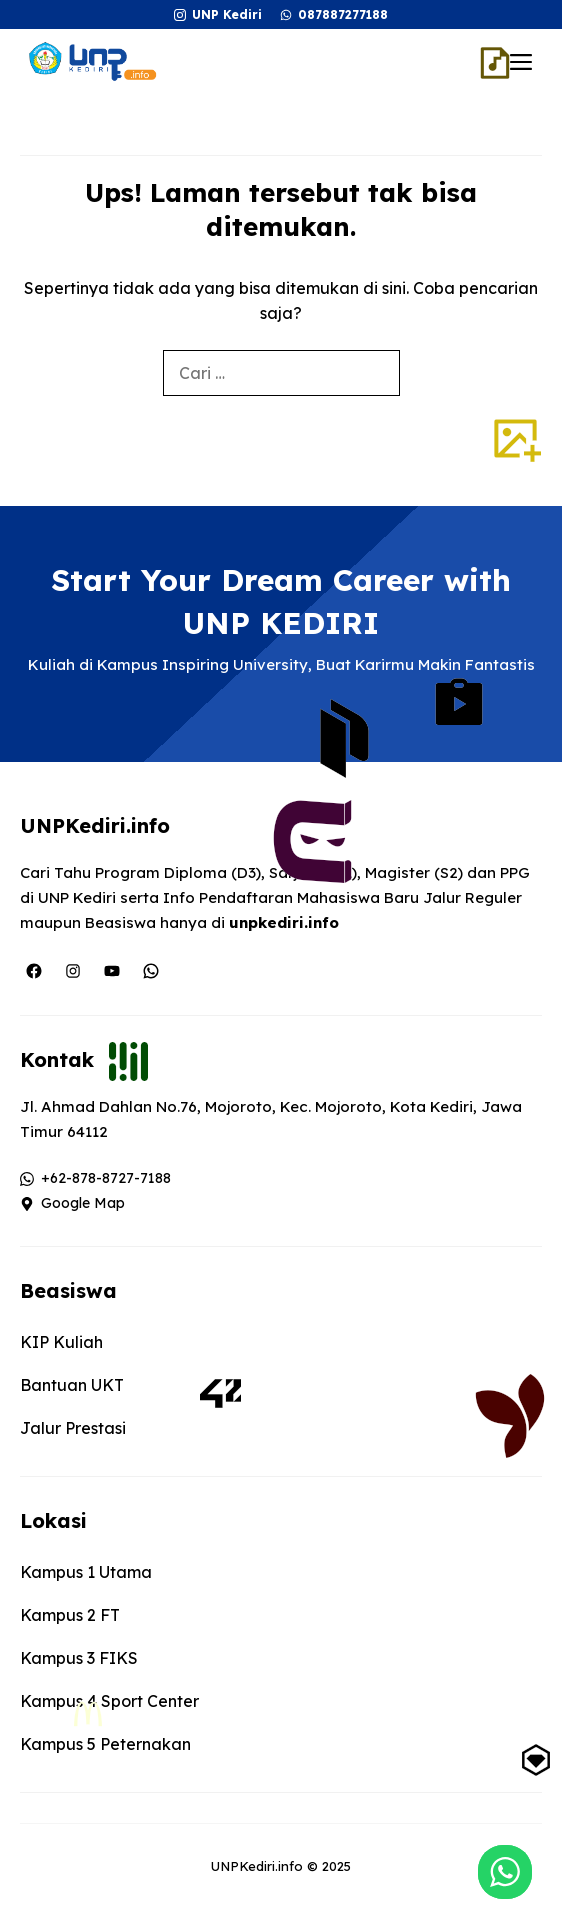  I want to click on coding ninjas brand logo, so click(312, 841).